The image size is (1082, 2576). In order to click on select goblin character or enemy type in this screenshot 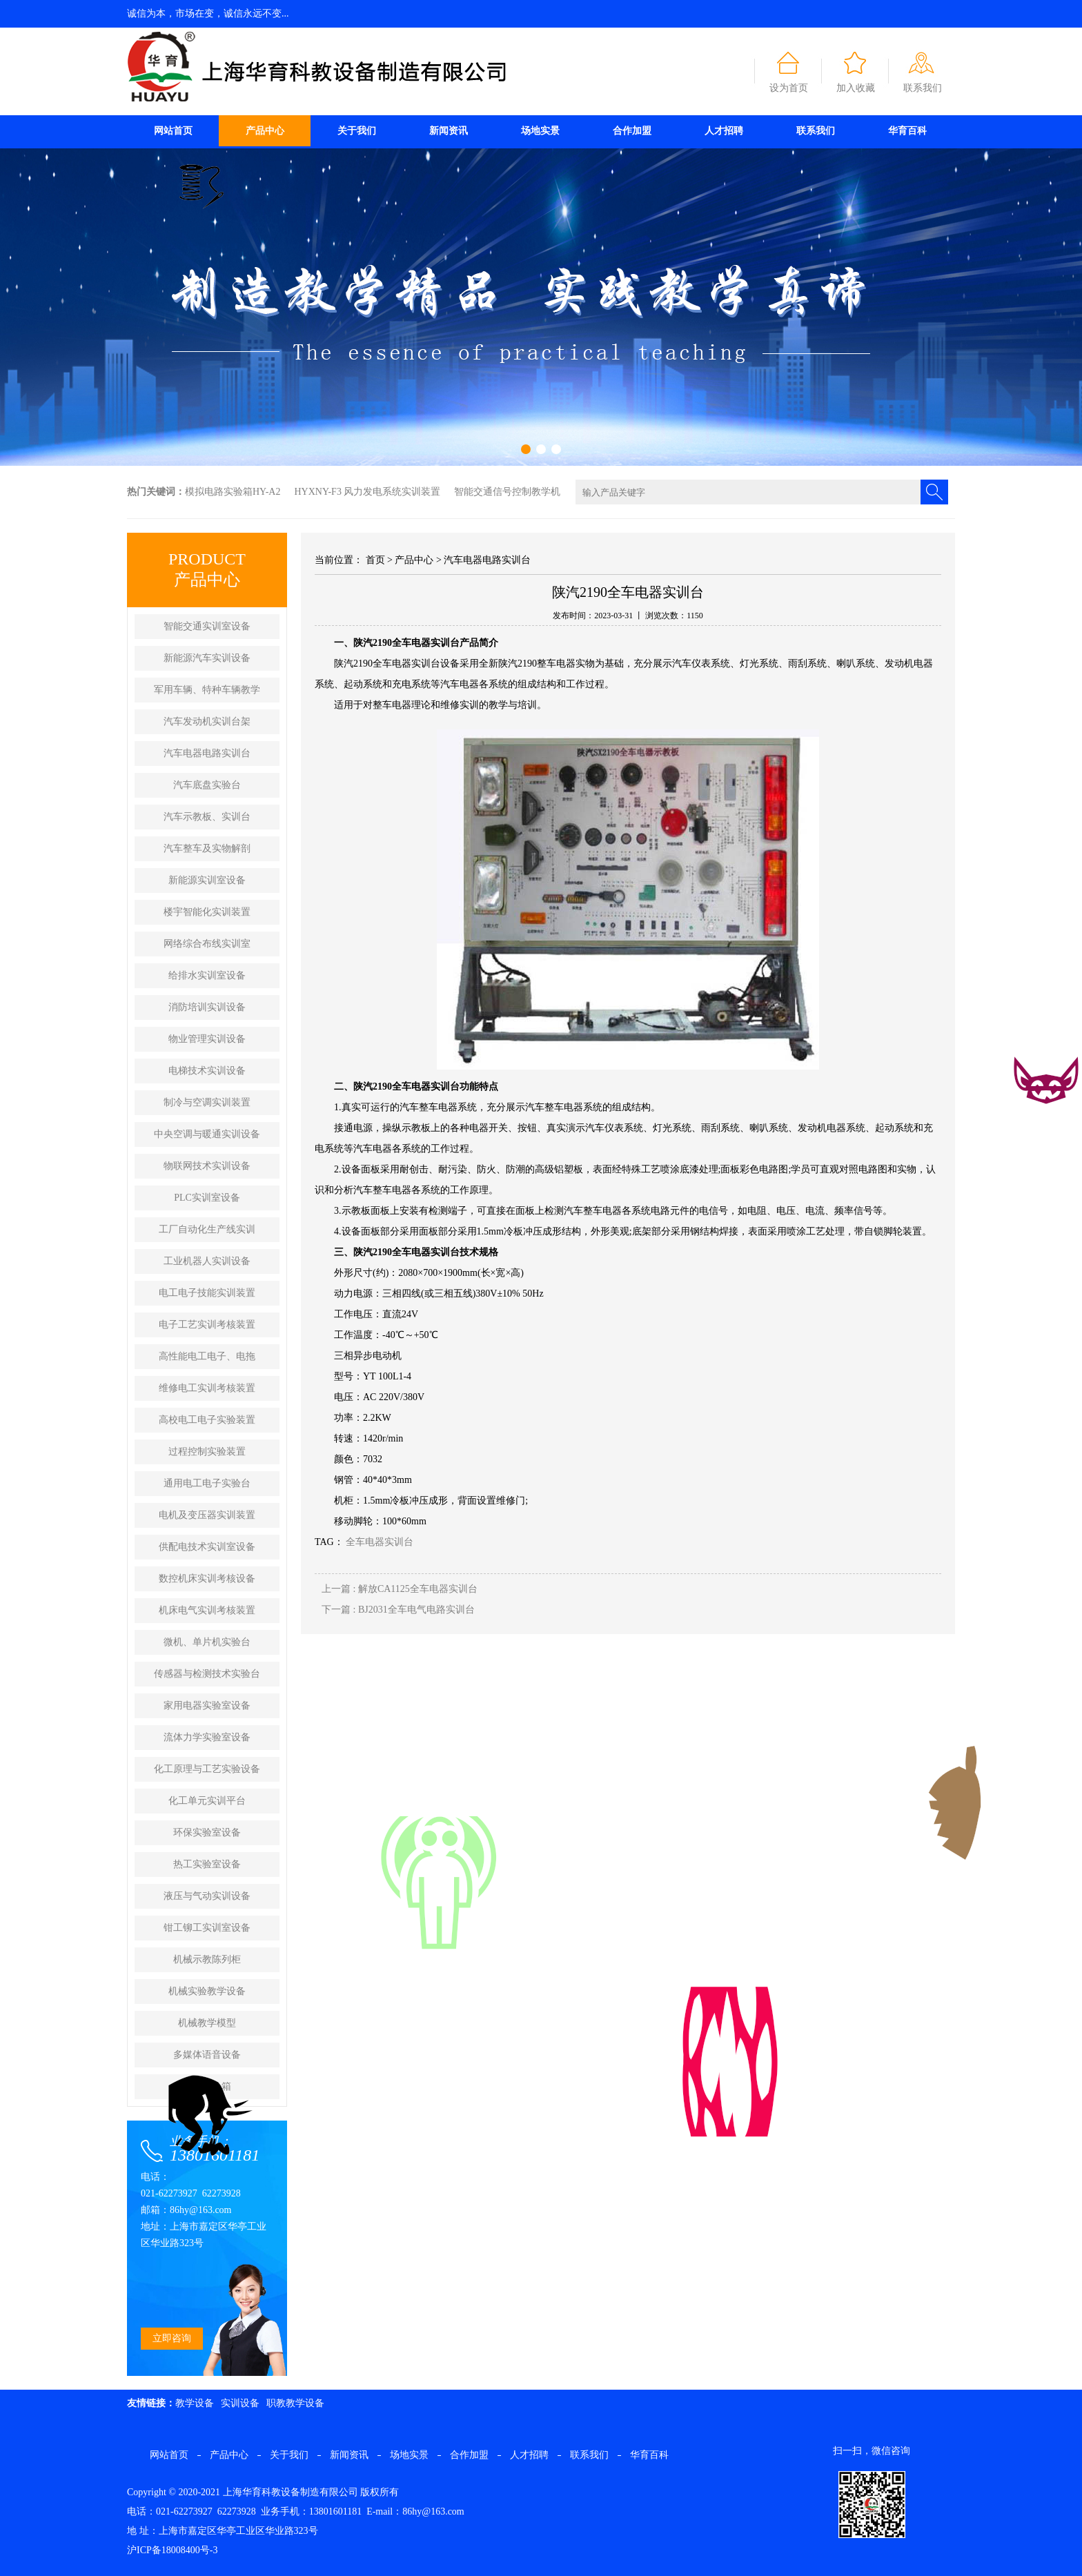, I will do `click(1046, 1082)`.